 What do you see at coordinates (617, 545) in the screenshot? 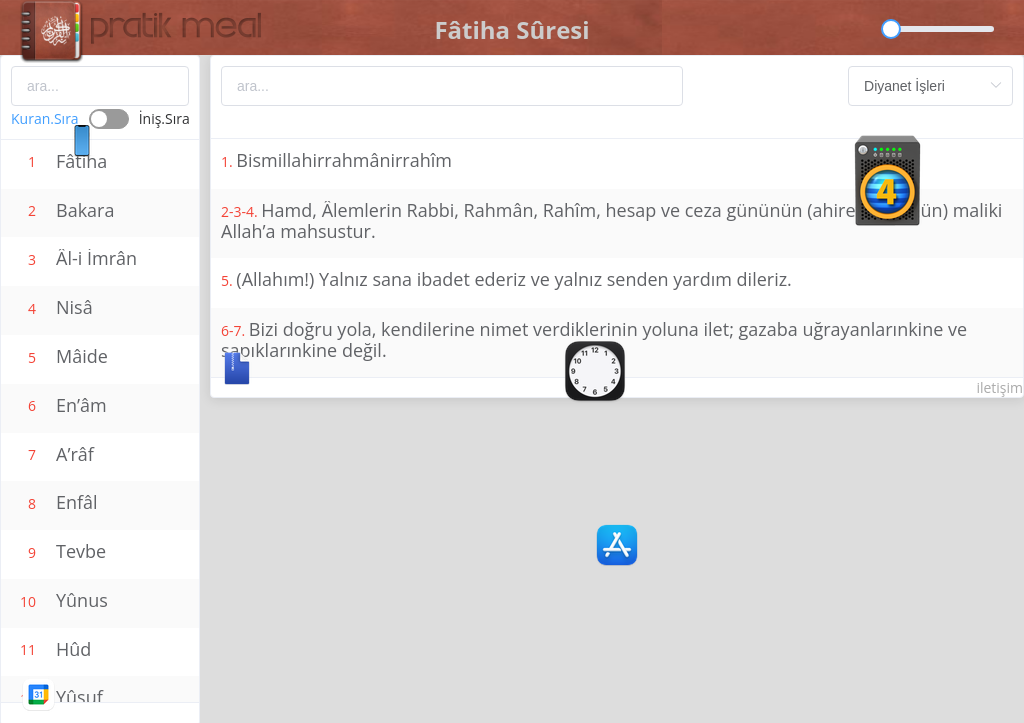
I see `open the App Store to browse and download apps` at bounding box center [617, 545].